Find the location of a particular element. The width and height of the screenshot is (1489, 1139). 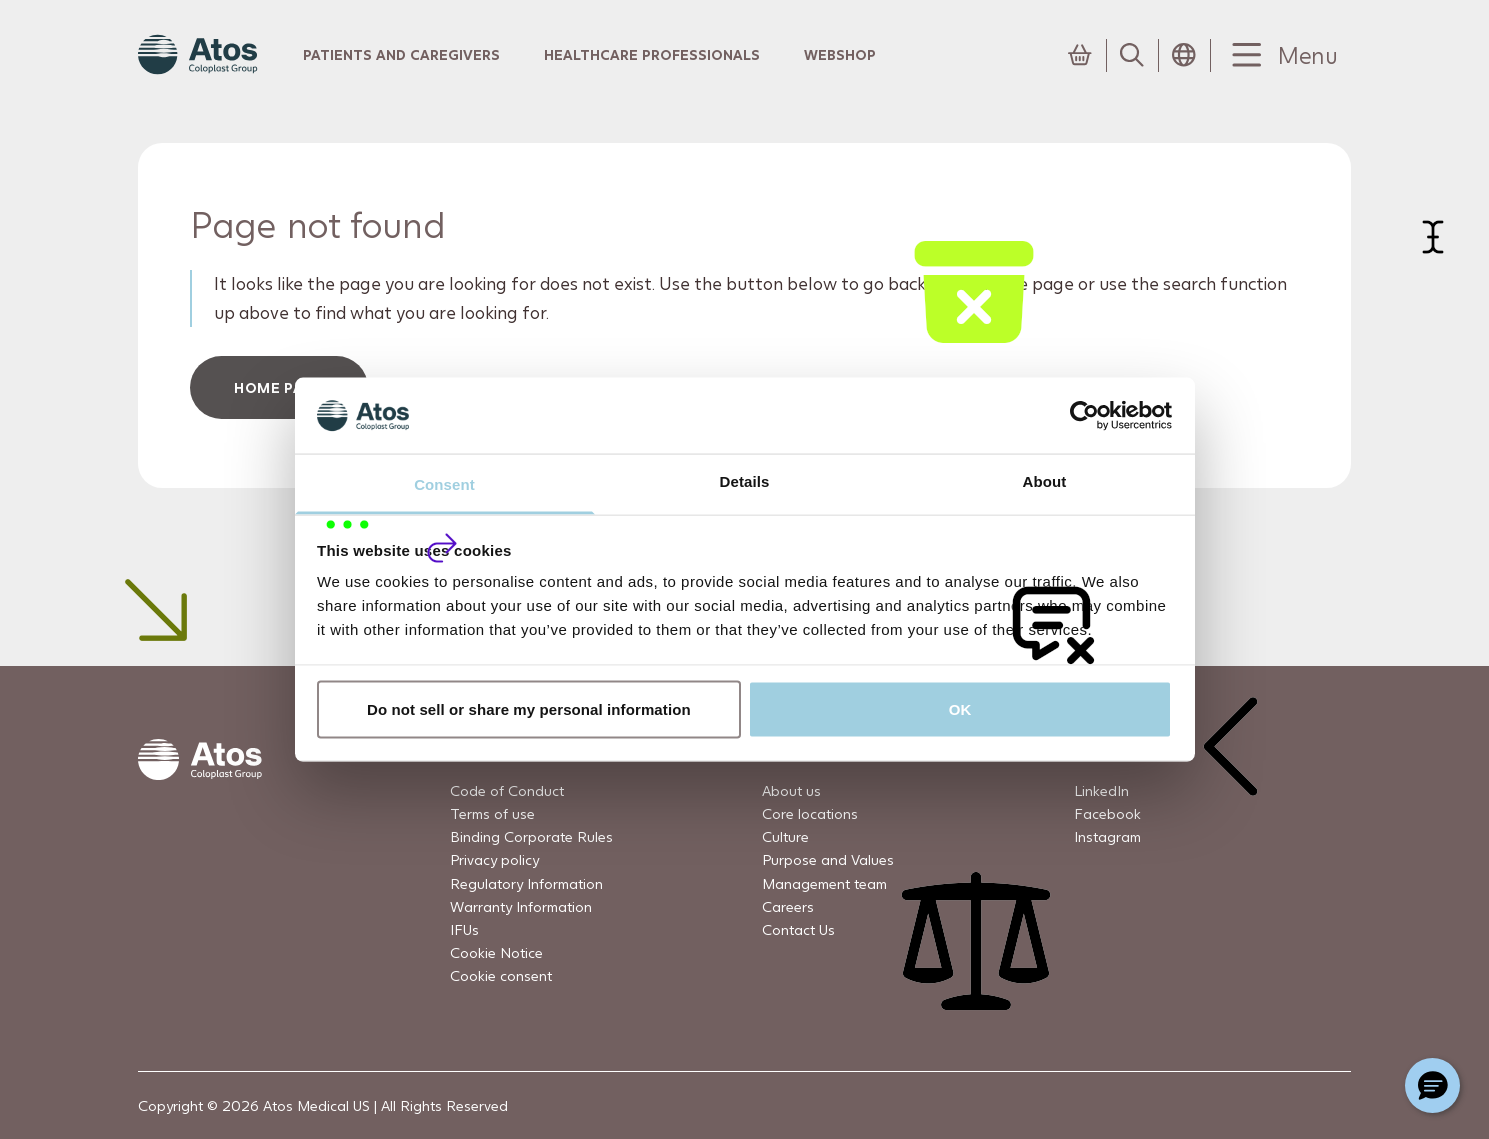

text input field is active is located at coordinates (1433, 237).